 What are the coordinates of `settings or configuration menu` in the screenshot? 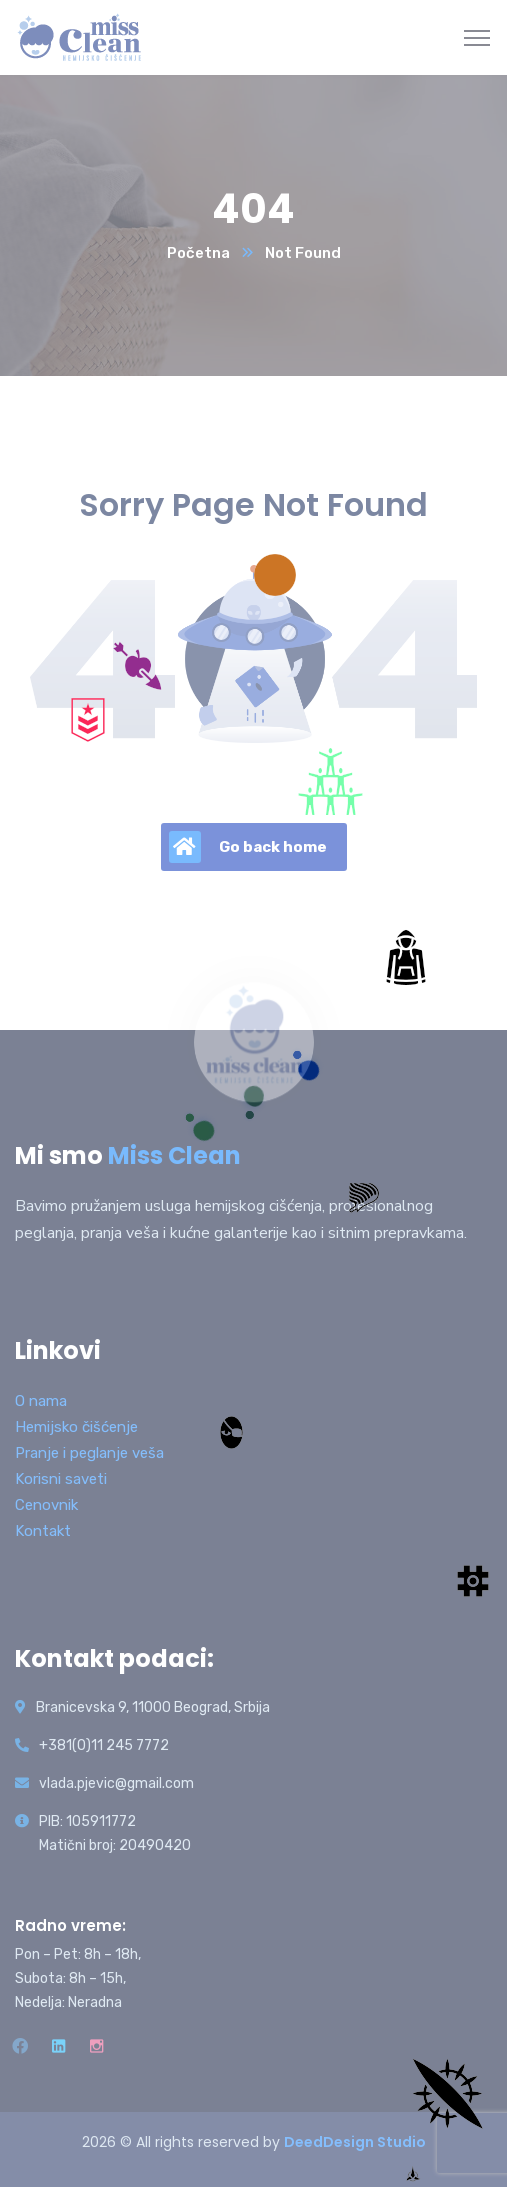 It's located at (473, 1581).